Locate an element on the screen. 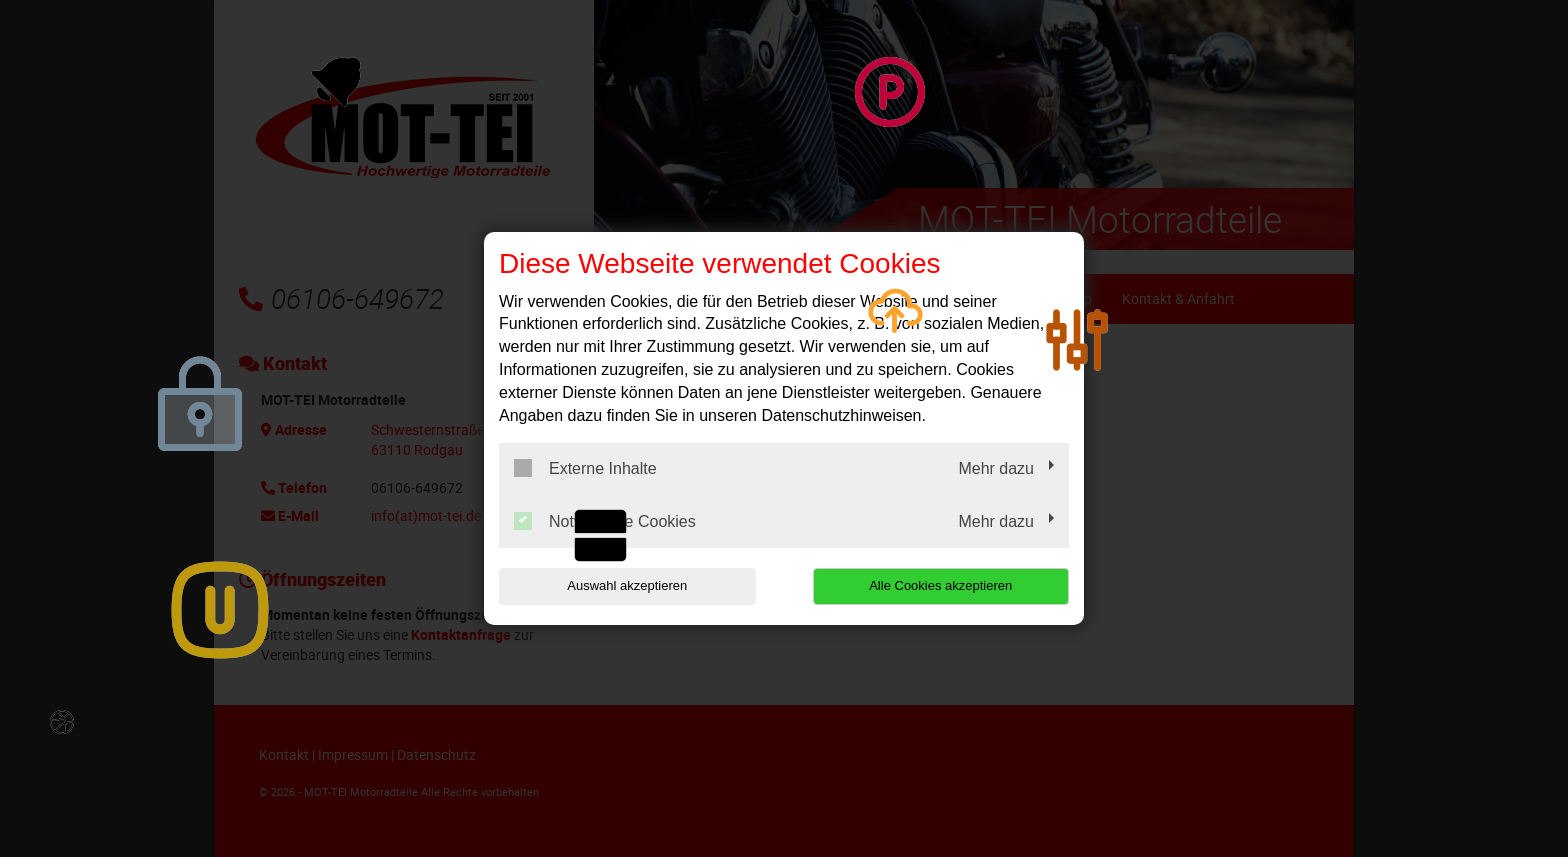 This screenshot has width=1568, height=857. view dribbble profile or portfolio is located at coordinates (62, 722).